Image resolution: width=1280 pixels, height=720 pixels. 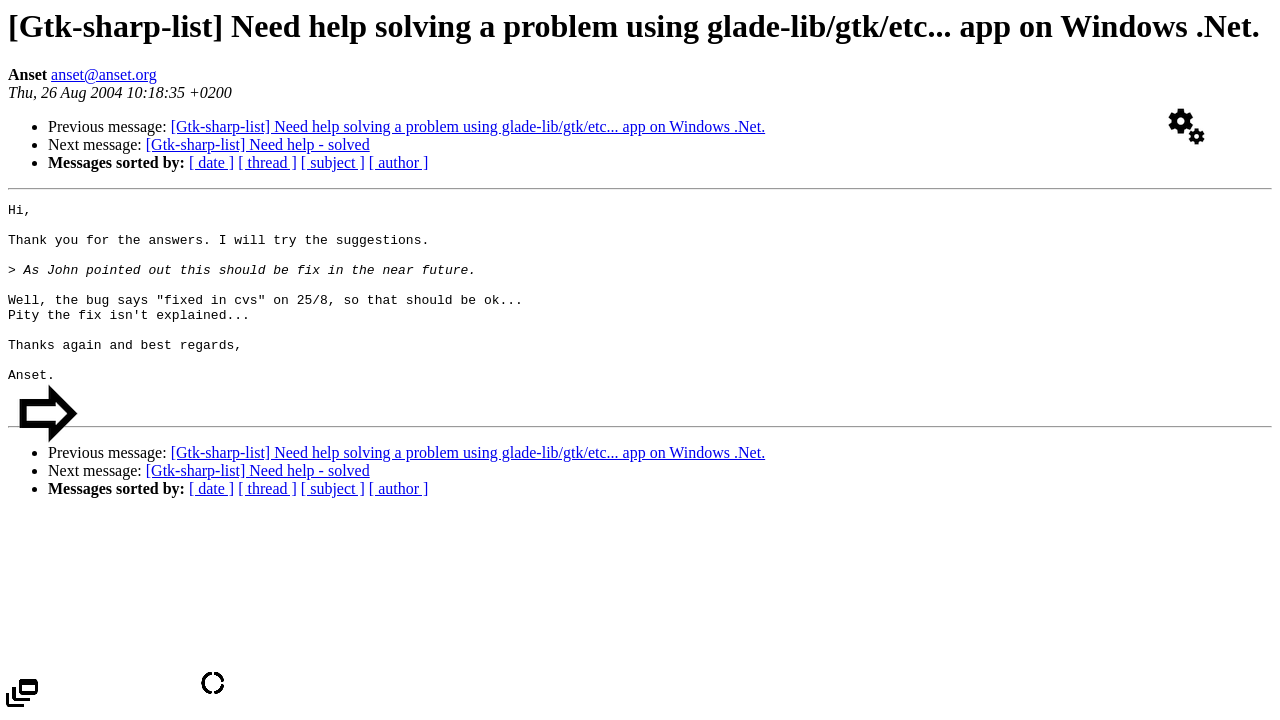 What do you see at coordinates (48, 413) in the screenshot?
I see `forward an email or message` at bounding box center [48, 413].